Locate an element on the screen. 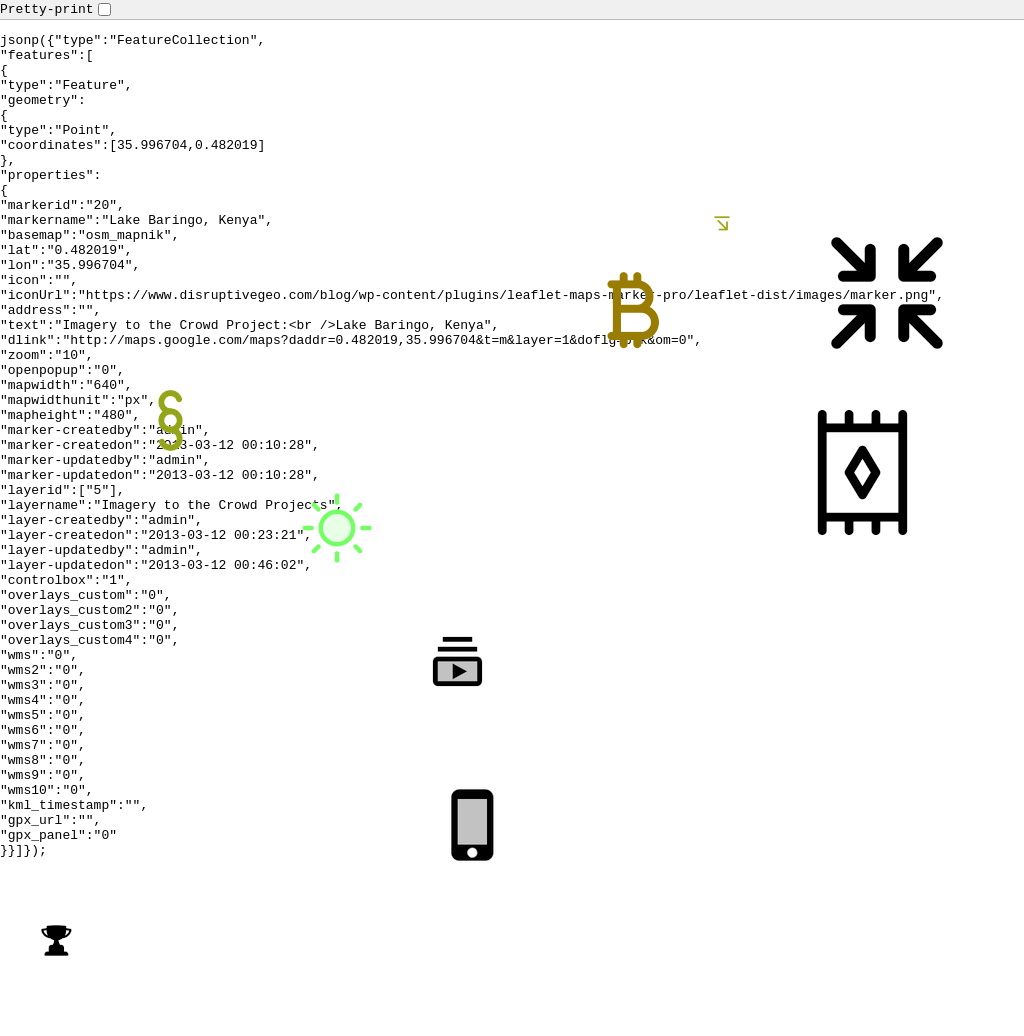 The width and height of the screenshot is (1024, 1036). toggle light mode or theme is located at coordinates (337, 528).